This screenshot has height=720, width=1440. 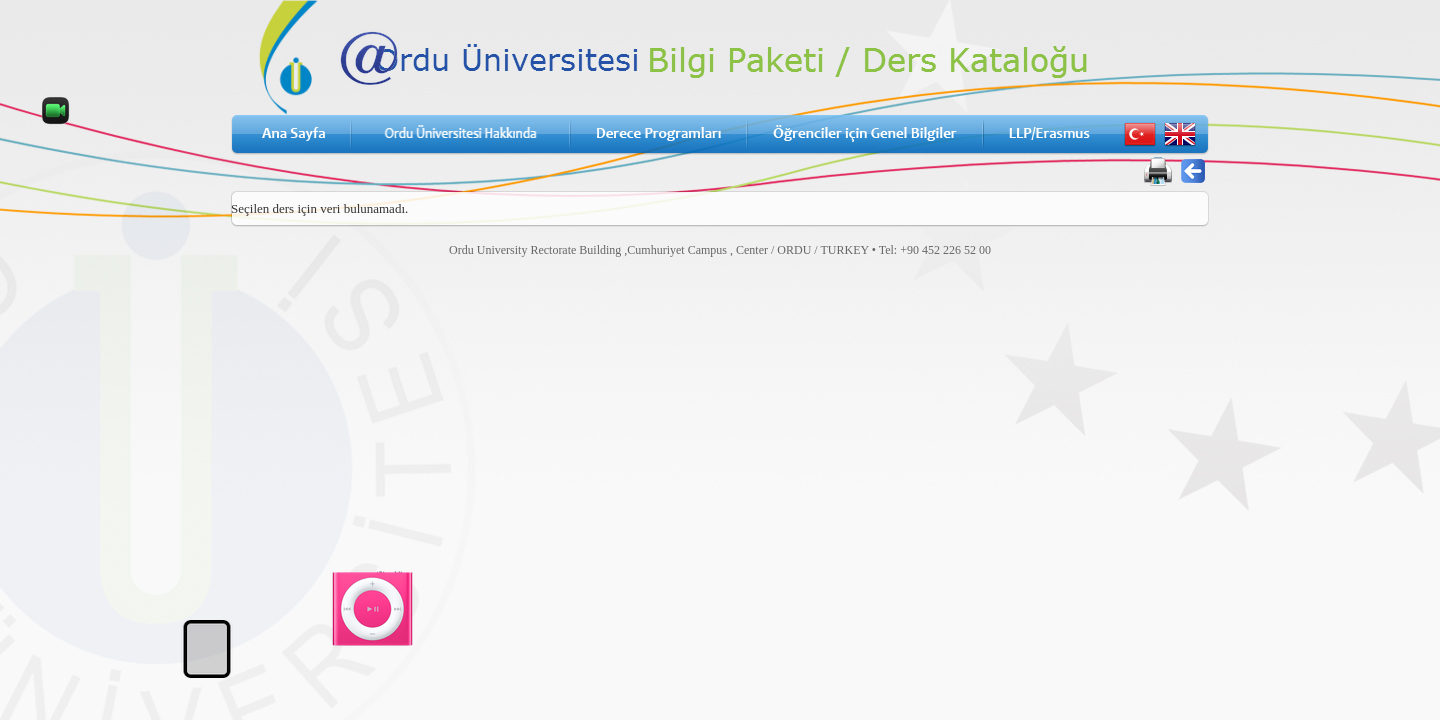 What do you see at coordinates (372, 608) in the screenshot?
I see `iPod shuffle device connected` at bounding box center [372, 608].